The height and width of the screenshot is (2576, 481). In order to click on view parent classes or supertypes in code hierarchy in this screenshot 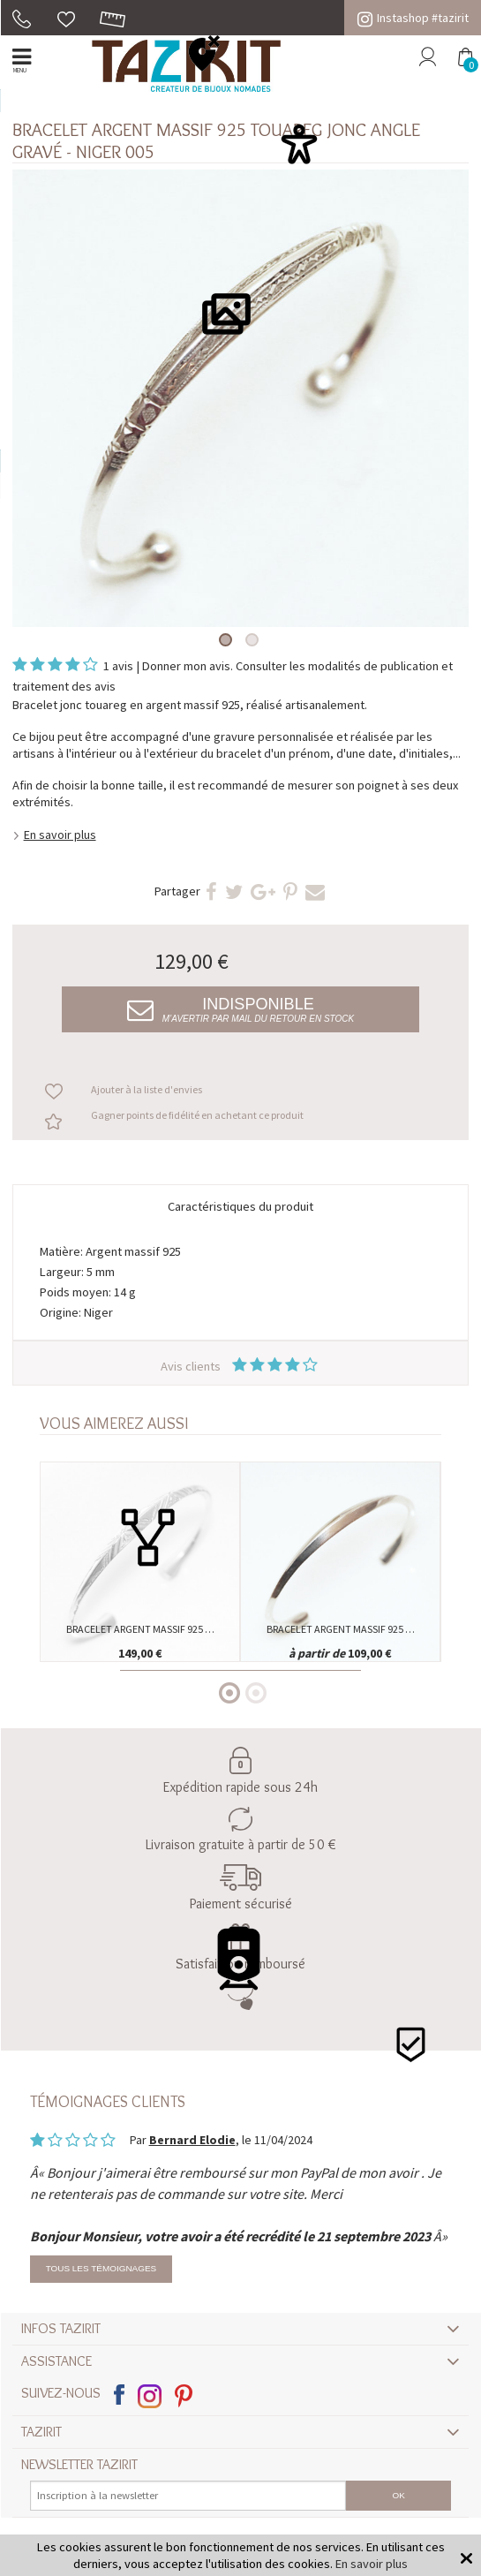, I will do `click(150, 1537)`.